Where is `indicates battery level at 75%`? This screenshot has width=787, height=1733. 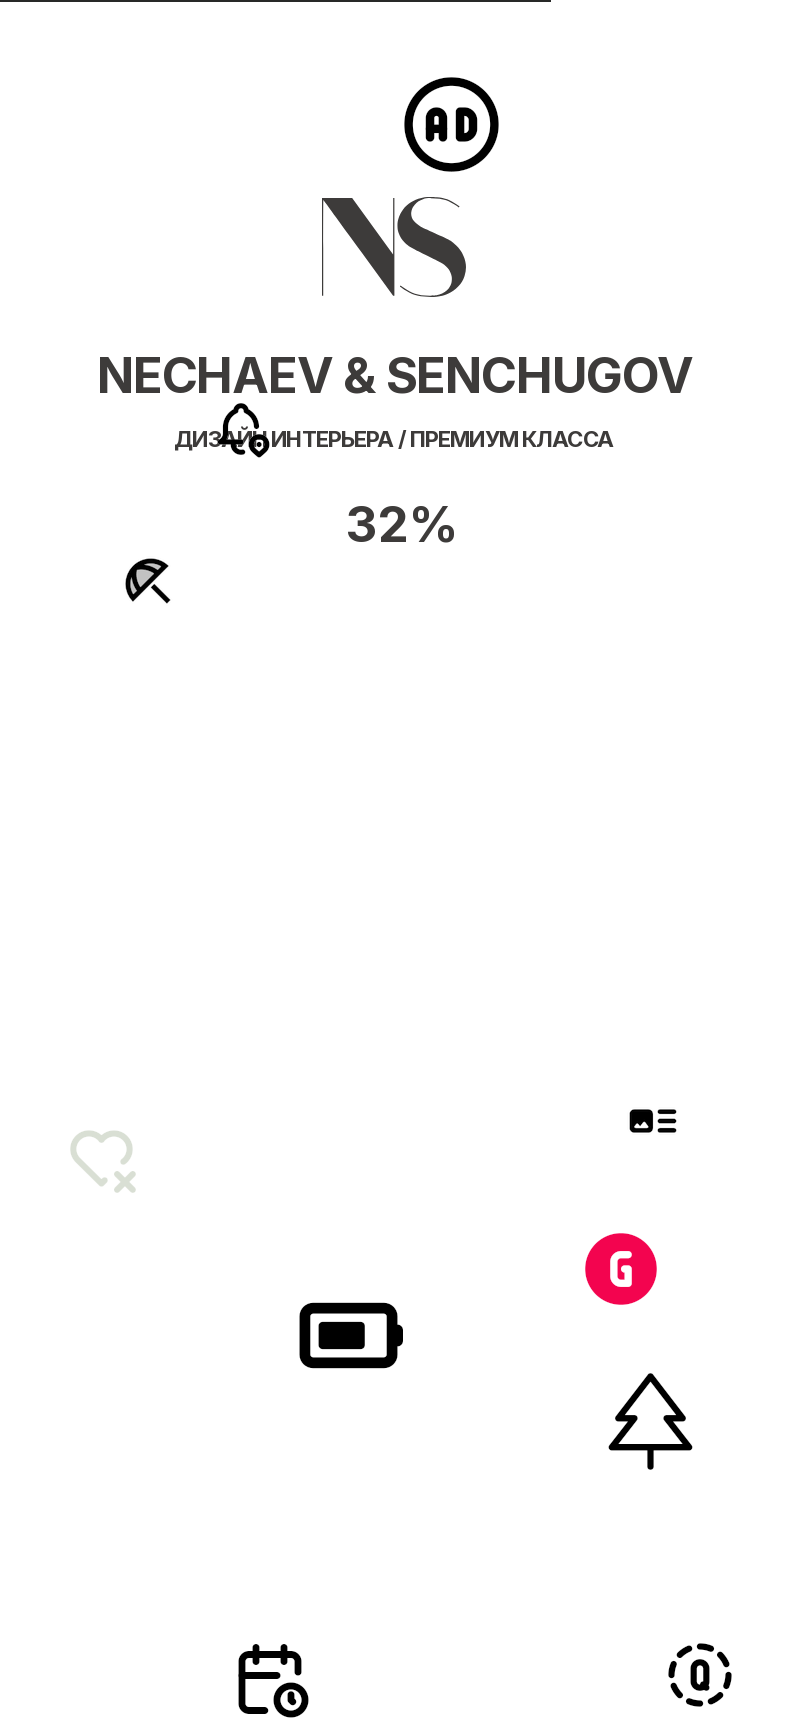
indicates battery level at 75% is located at coordinates (348, 1335).